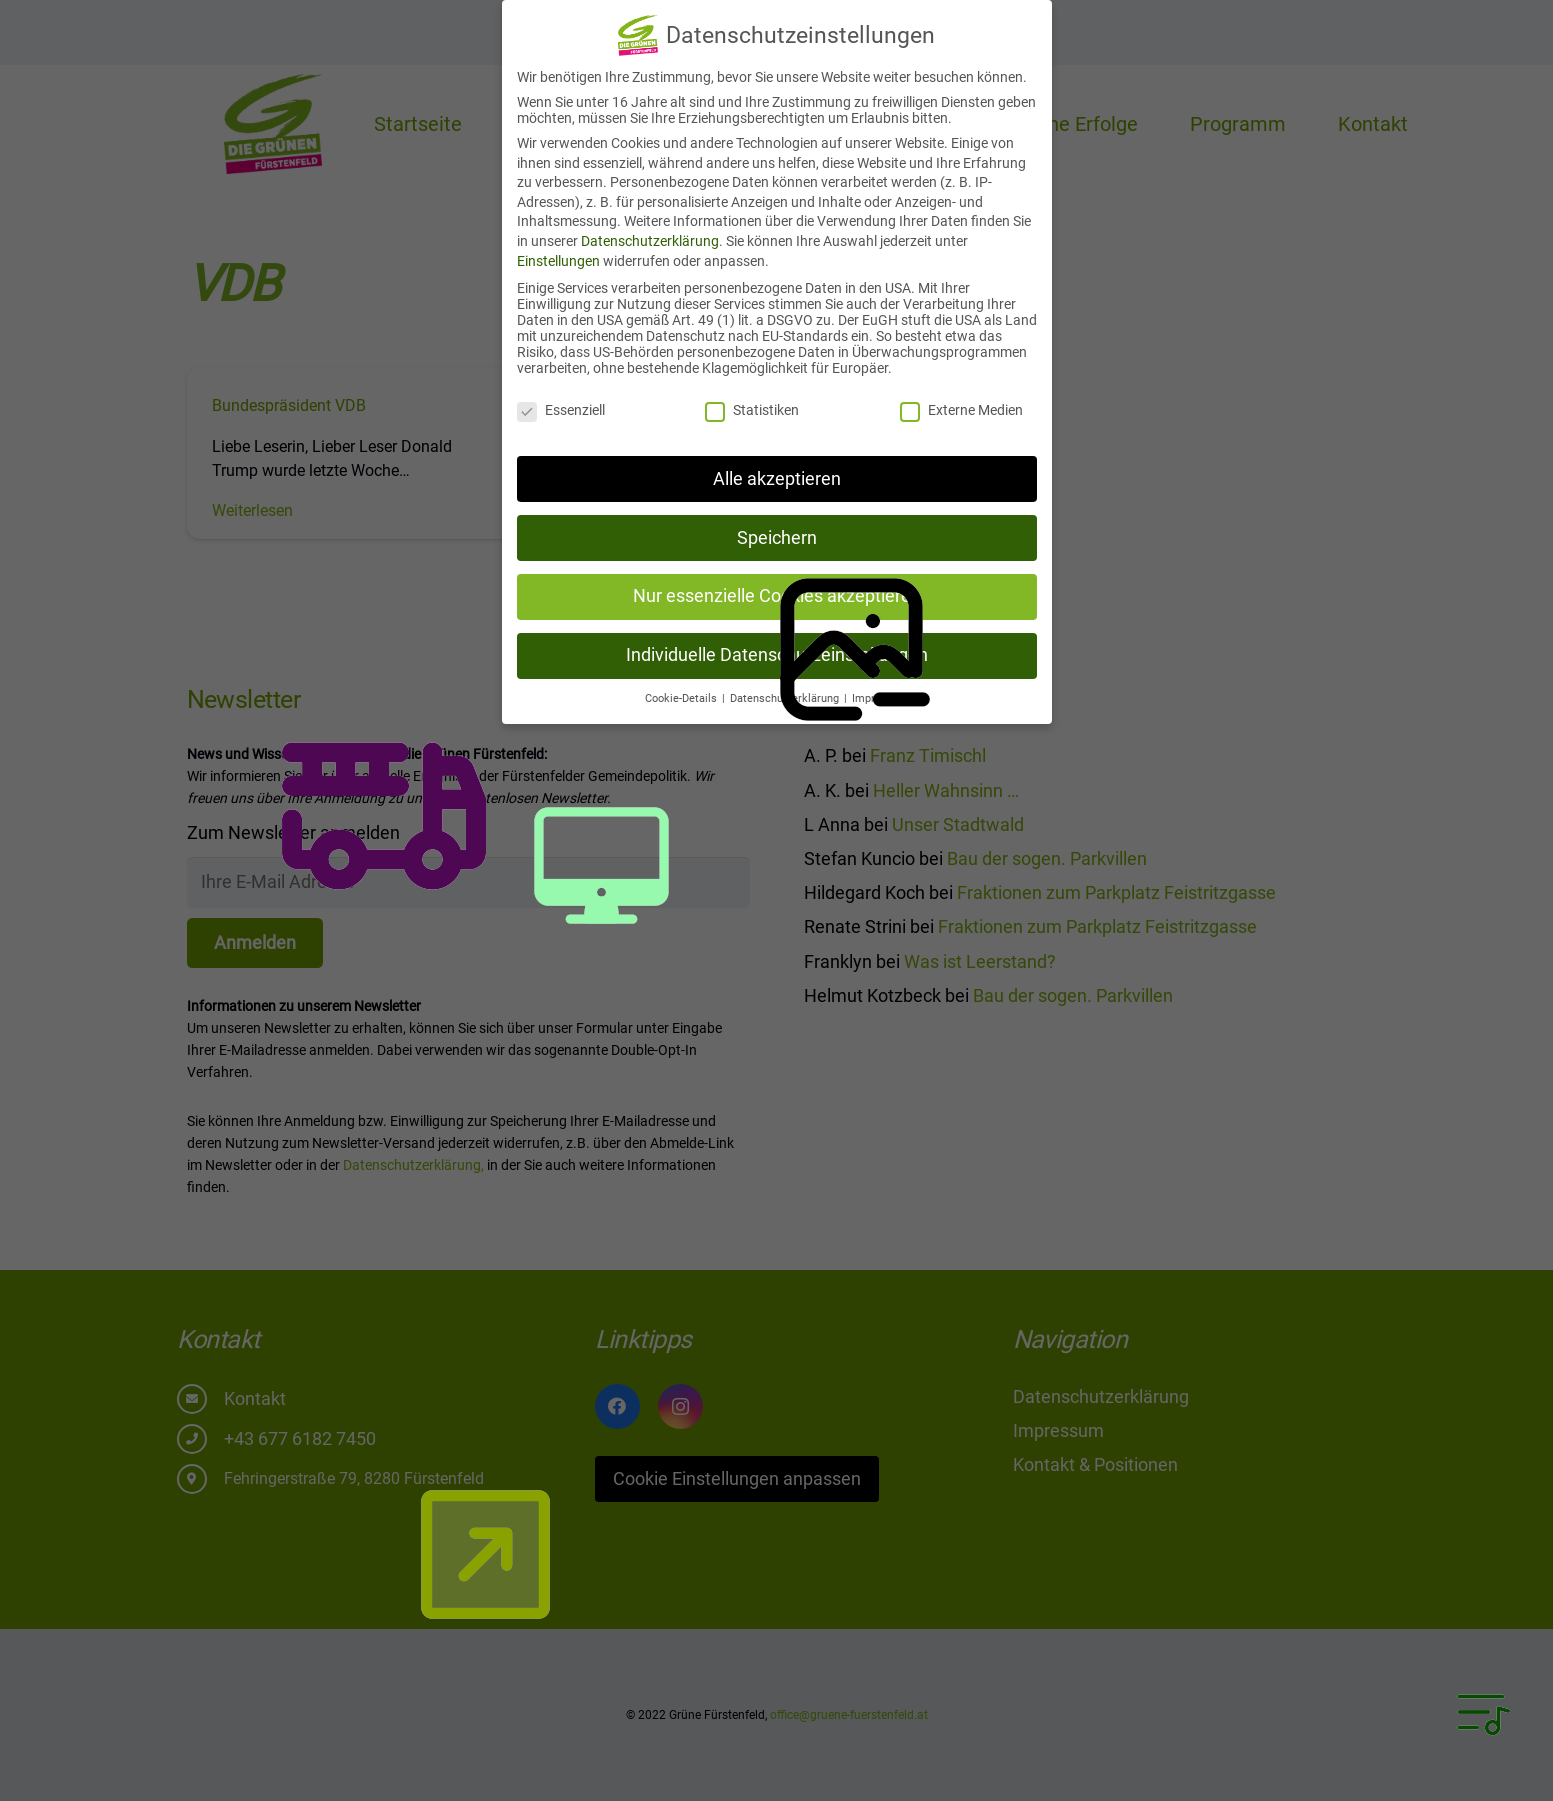 The height and width of the screenshot is (1801, 1553). What do you see at coordinates (485, 1554) in the screenshot?
I see `open link in a new window` at bounding box center [485, 1554].